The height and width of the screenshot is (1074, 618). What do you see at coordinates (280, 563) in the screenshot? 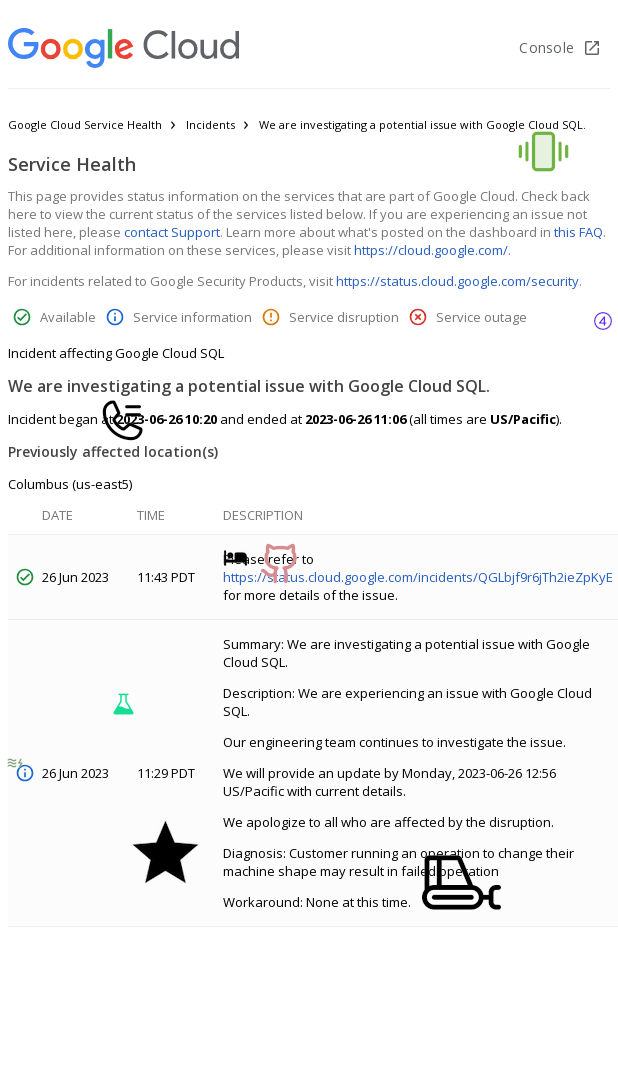
I see `view project on github` at bounding box center [280, 563].